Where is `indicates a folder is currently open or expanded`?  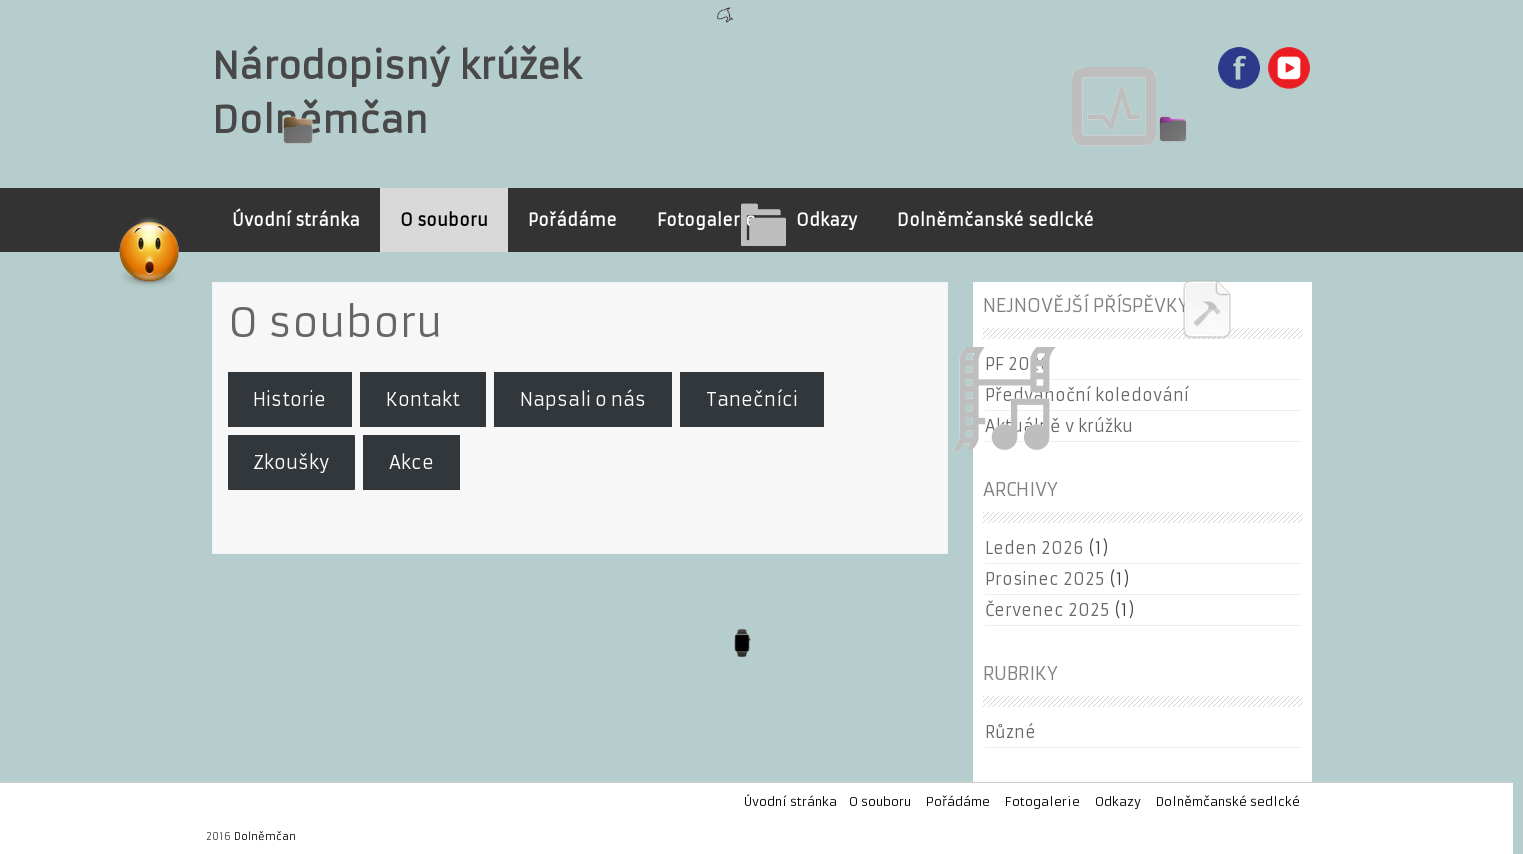 indicates a folder is currently open or expanded is located at coordinates (298, 130).